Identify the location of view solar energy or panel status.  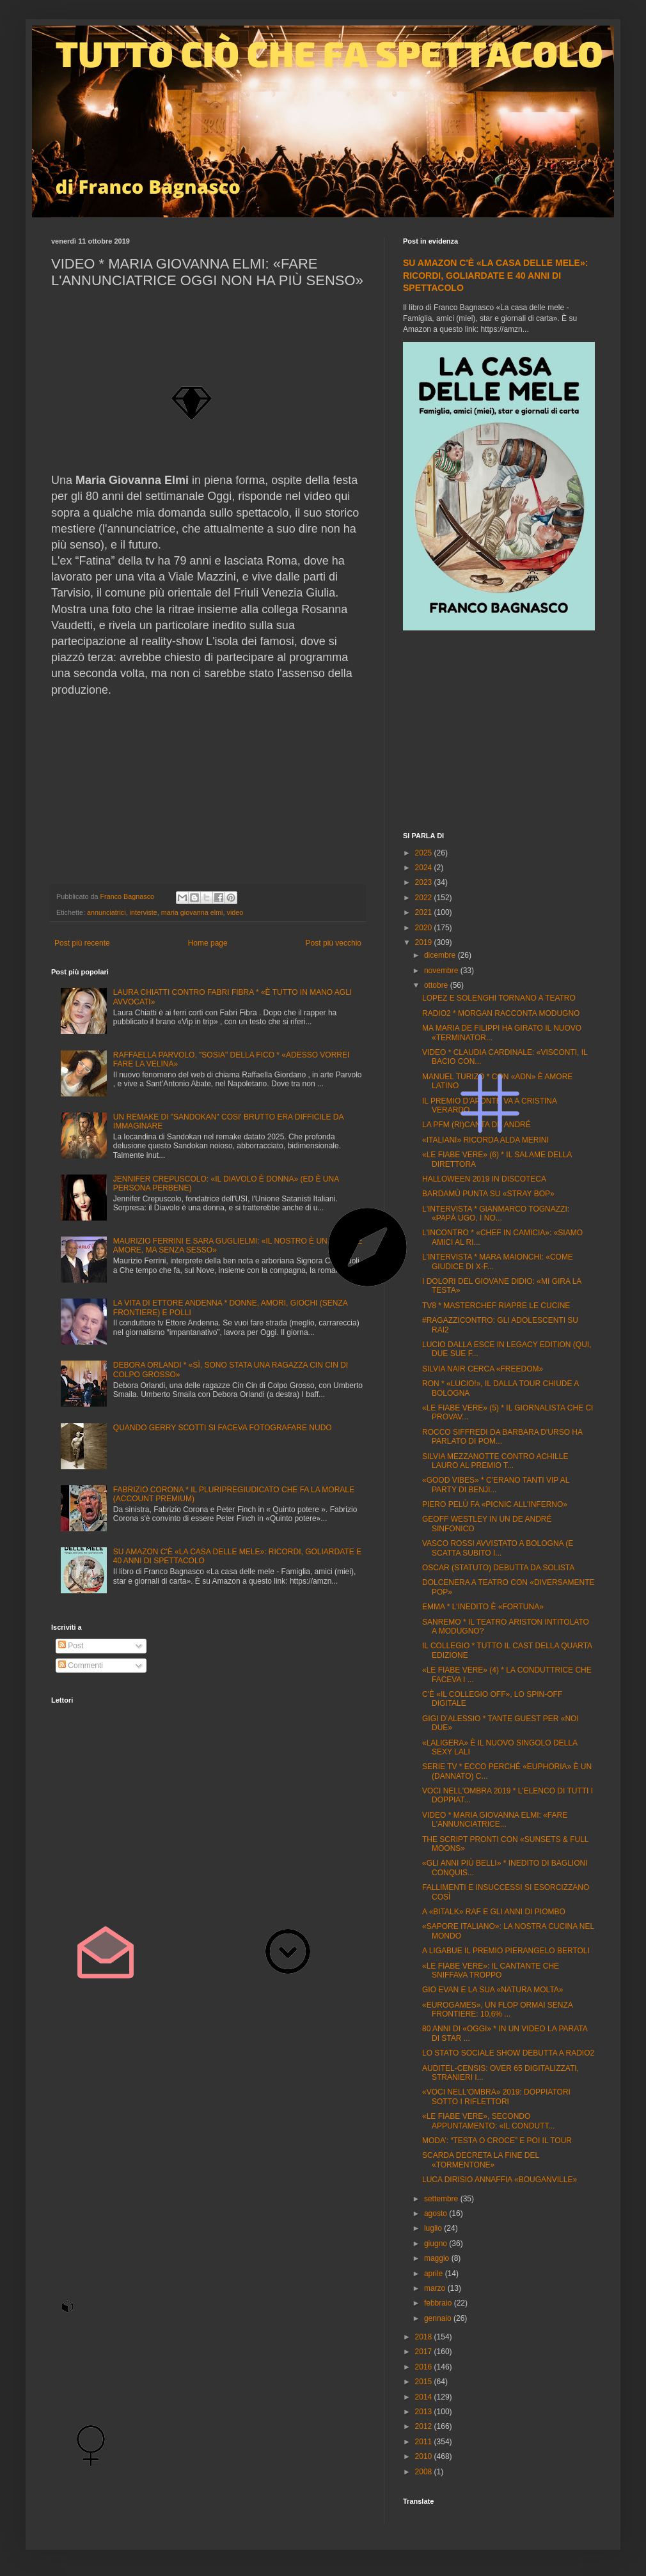
(532, 575).